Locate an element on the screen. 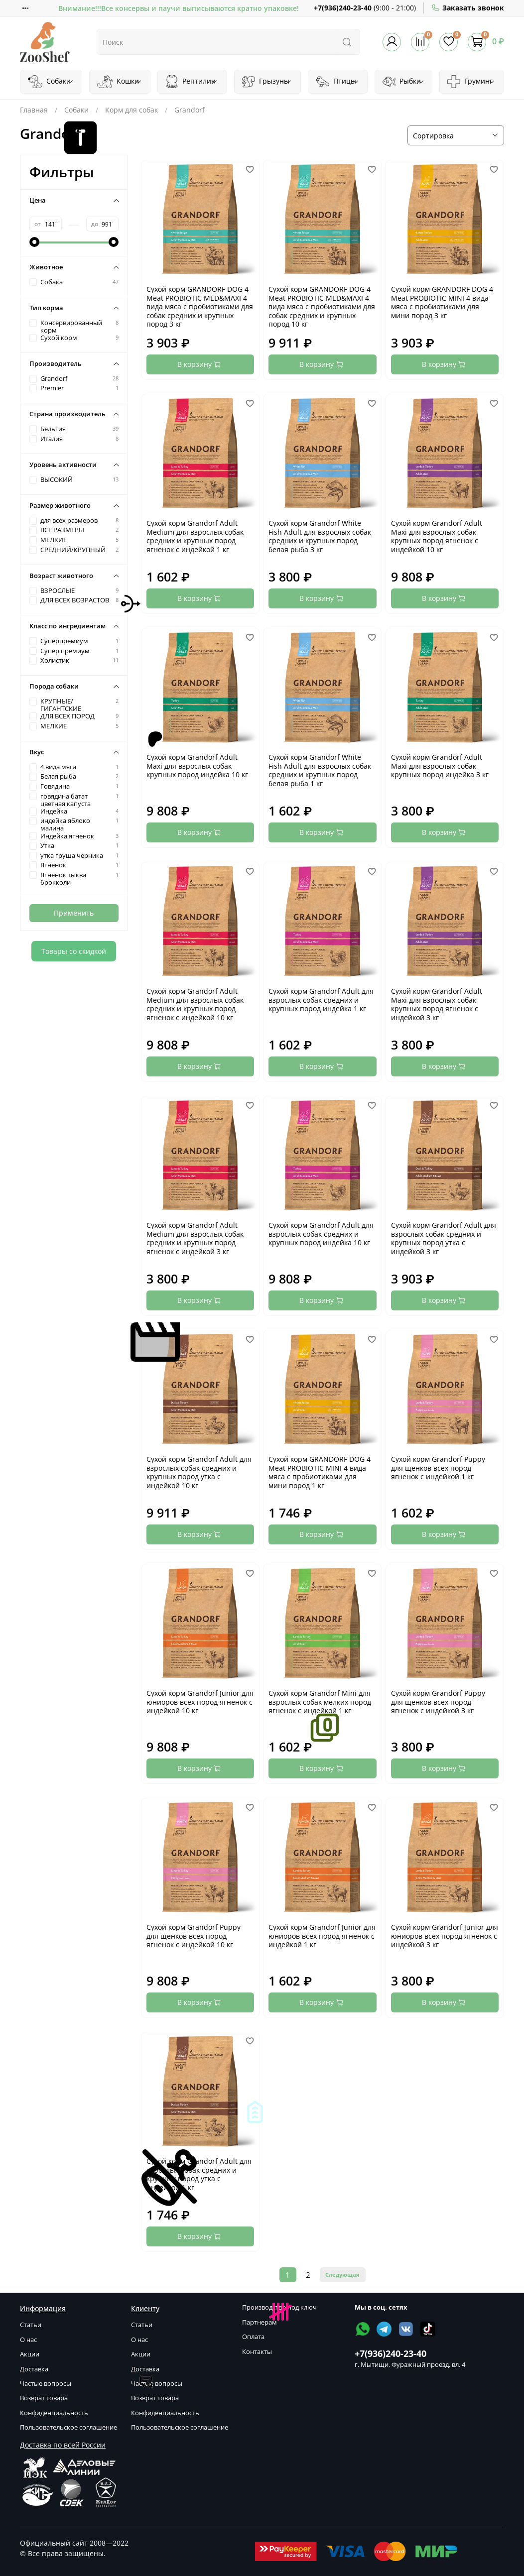  track count or keep score is located at coordinates (280, 2312).